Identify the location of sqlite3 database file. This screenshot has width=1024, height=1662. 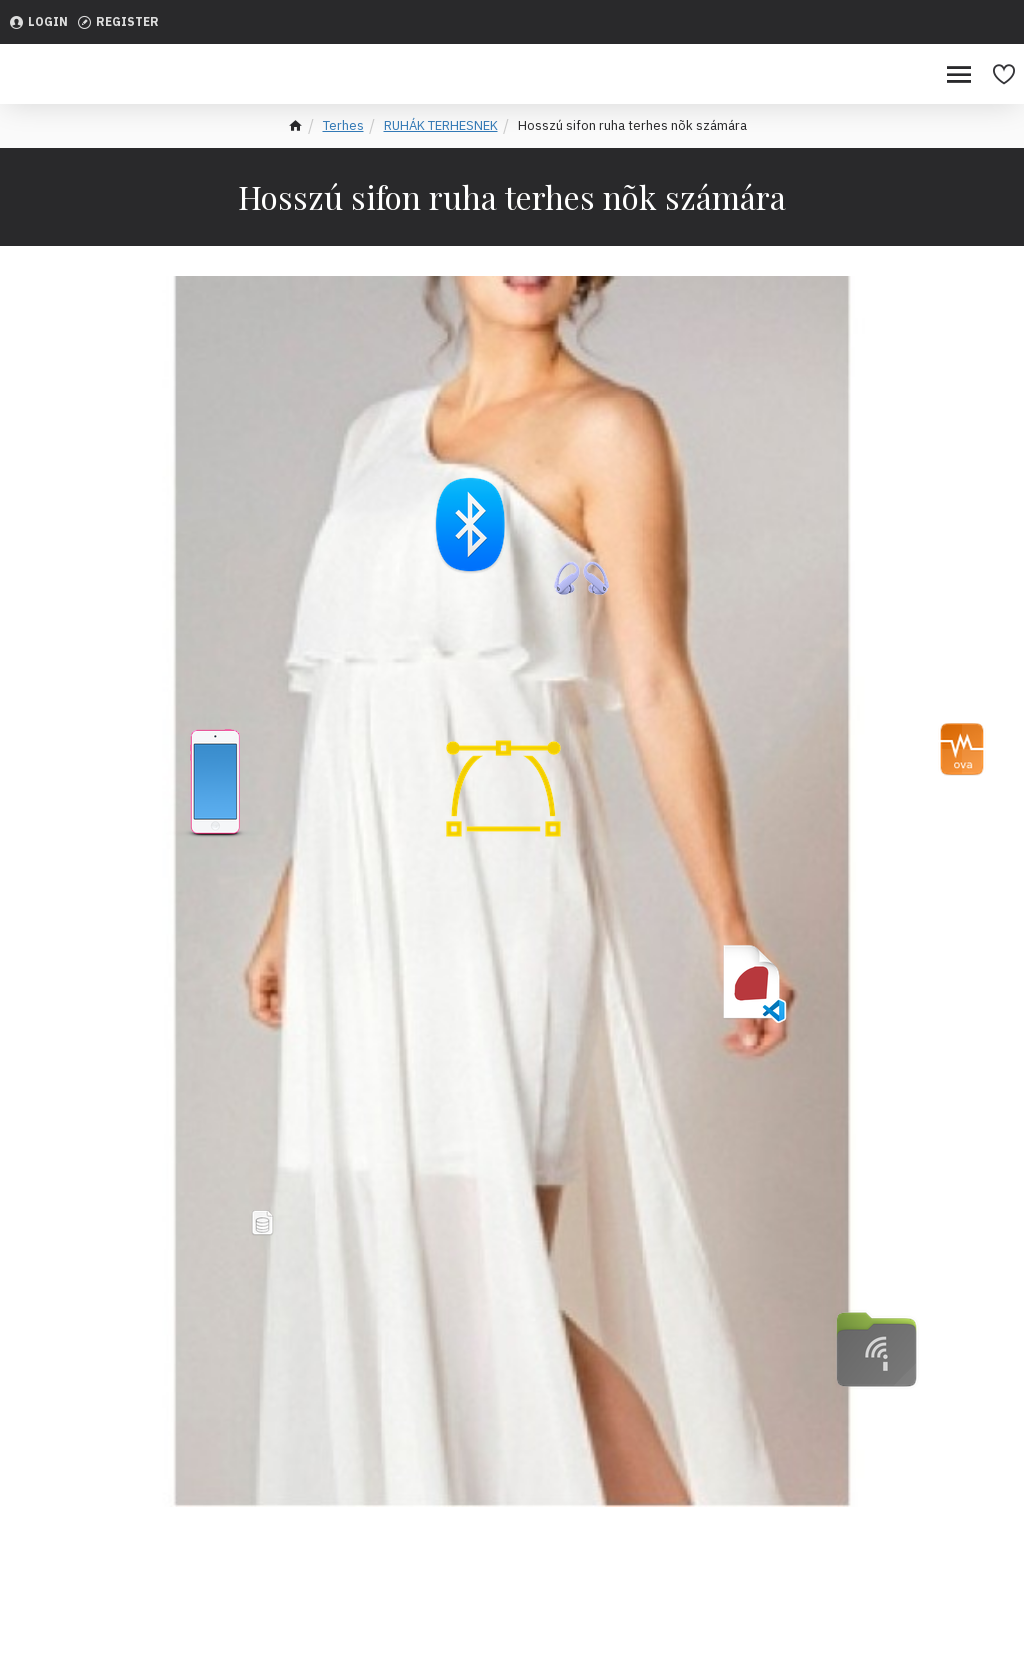
(262, 1222).